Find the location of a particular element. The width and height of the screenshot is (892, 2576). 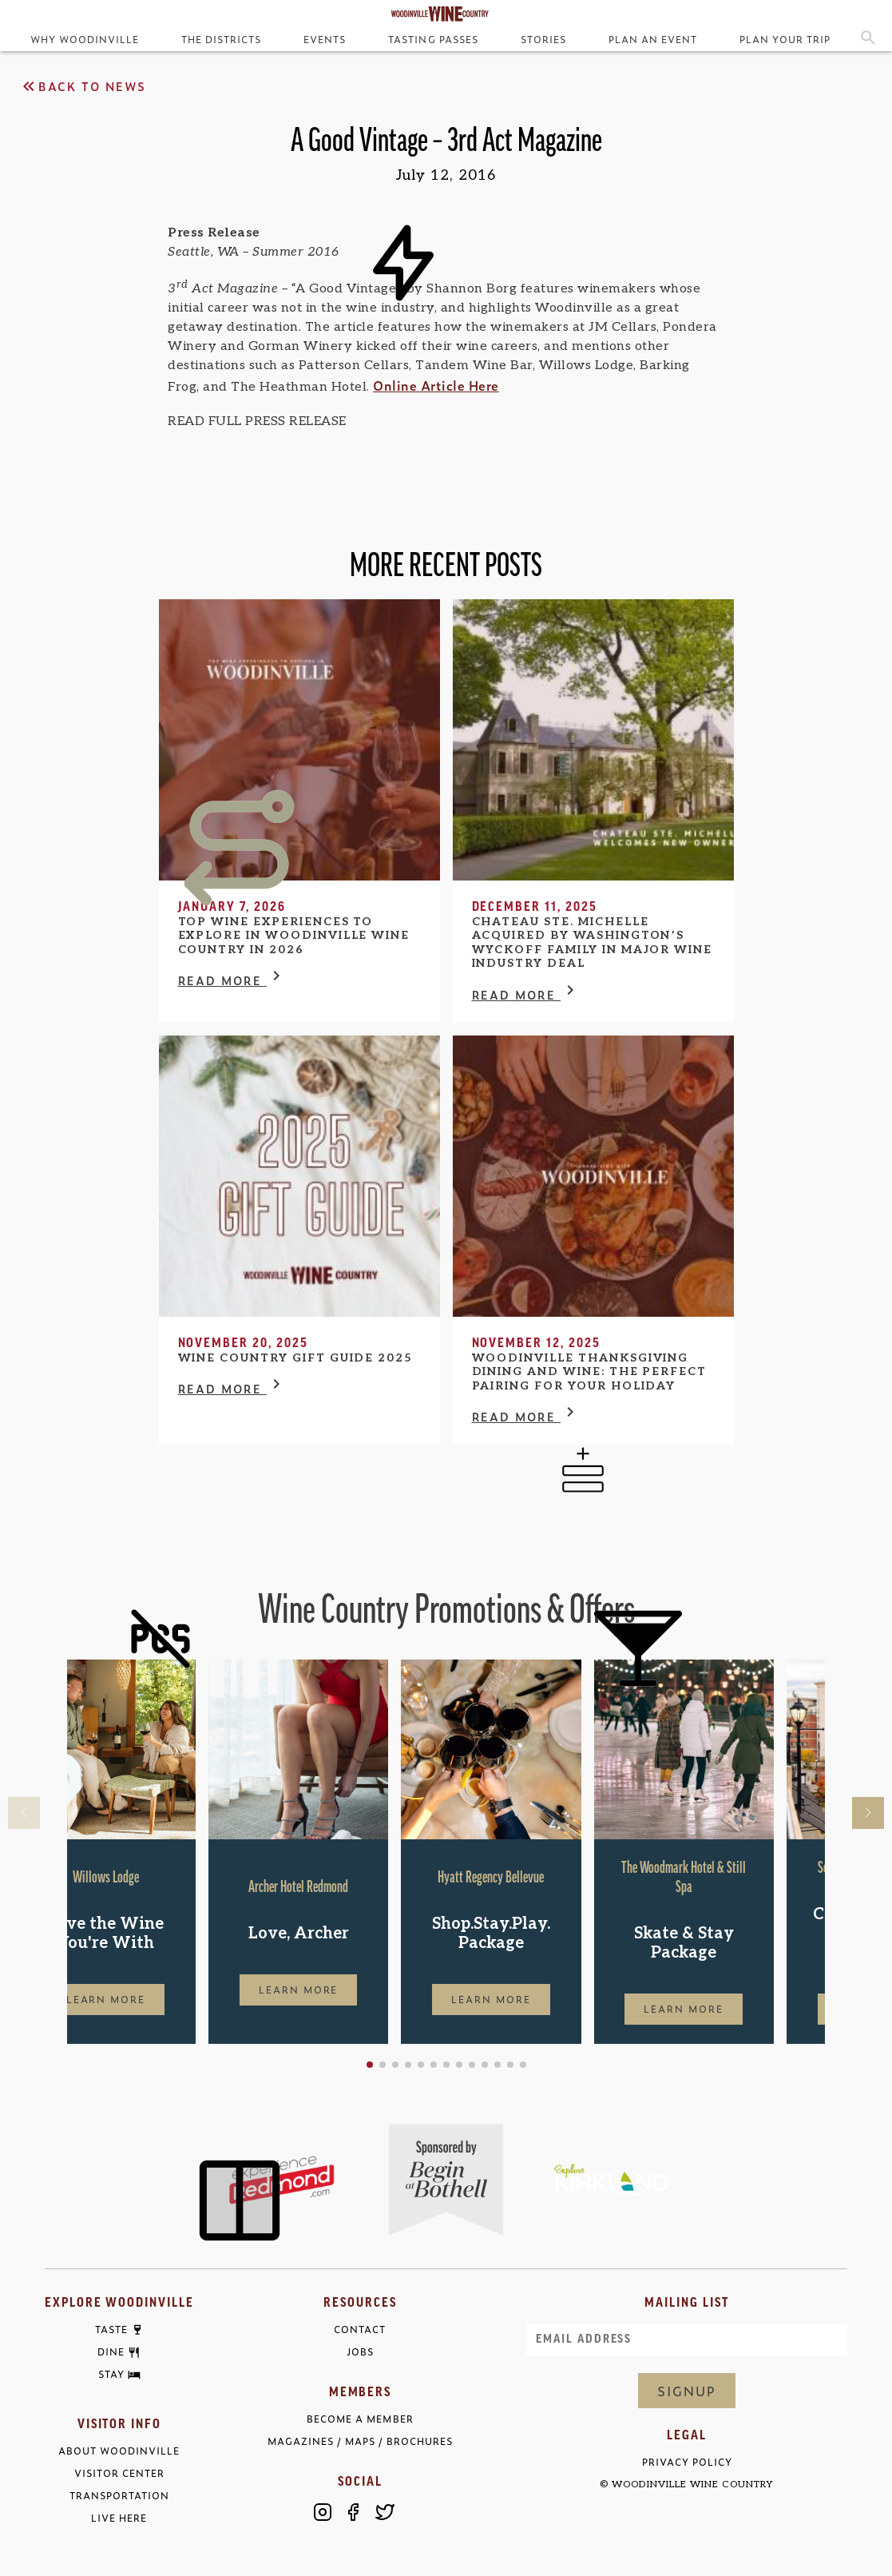

split view horizontally into two panes is located at coordinates (240, 2200).